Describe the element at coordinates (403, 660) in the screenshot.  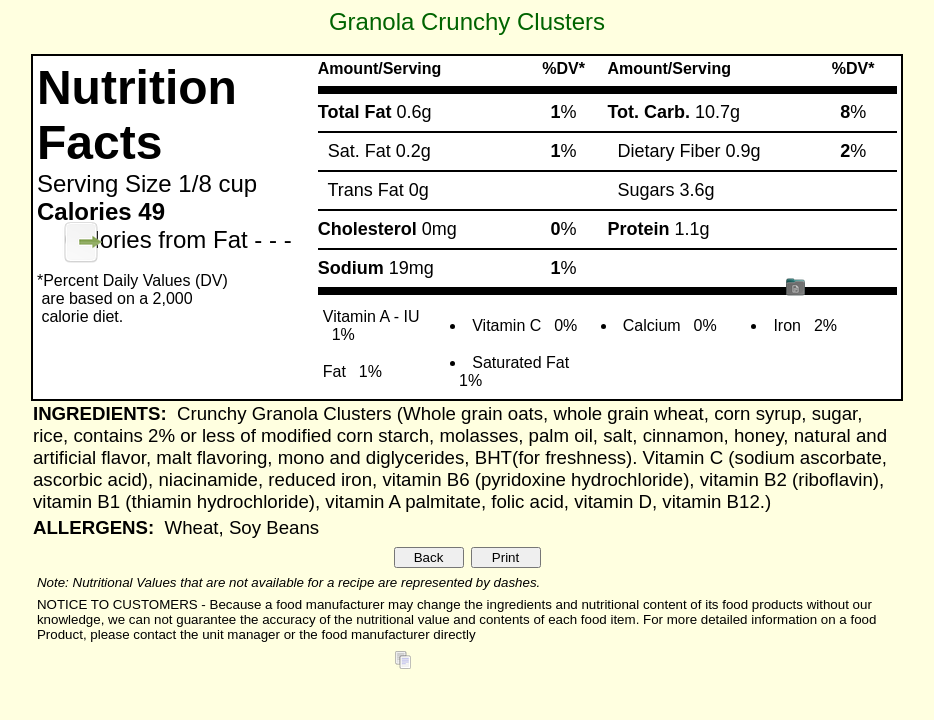
I see `copy selected content to clipboard` at that location.